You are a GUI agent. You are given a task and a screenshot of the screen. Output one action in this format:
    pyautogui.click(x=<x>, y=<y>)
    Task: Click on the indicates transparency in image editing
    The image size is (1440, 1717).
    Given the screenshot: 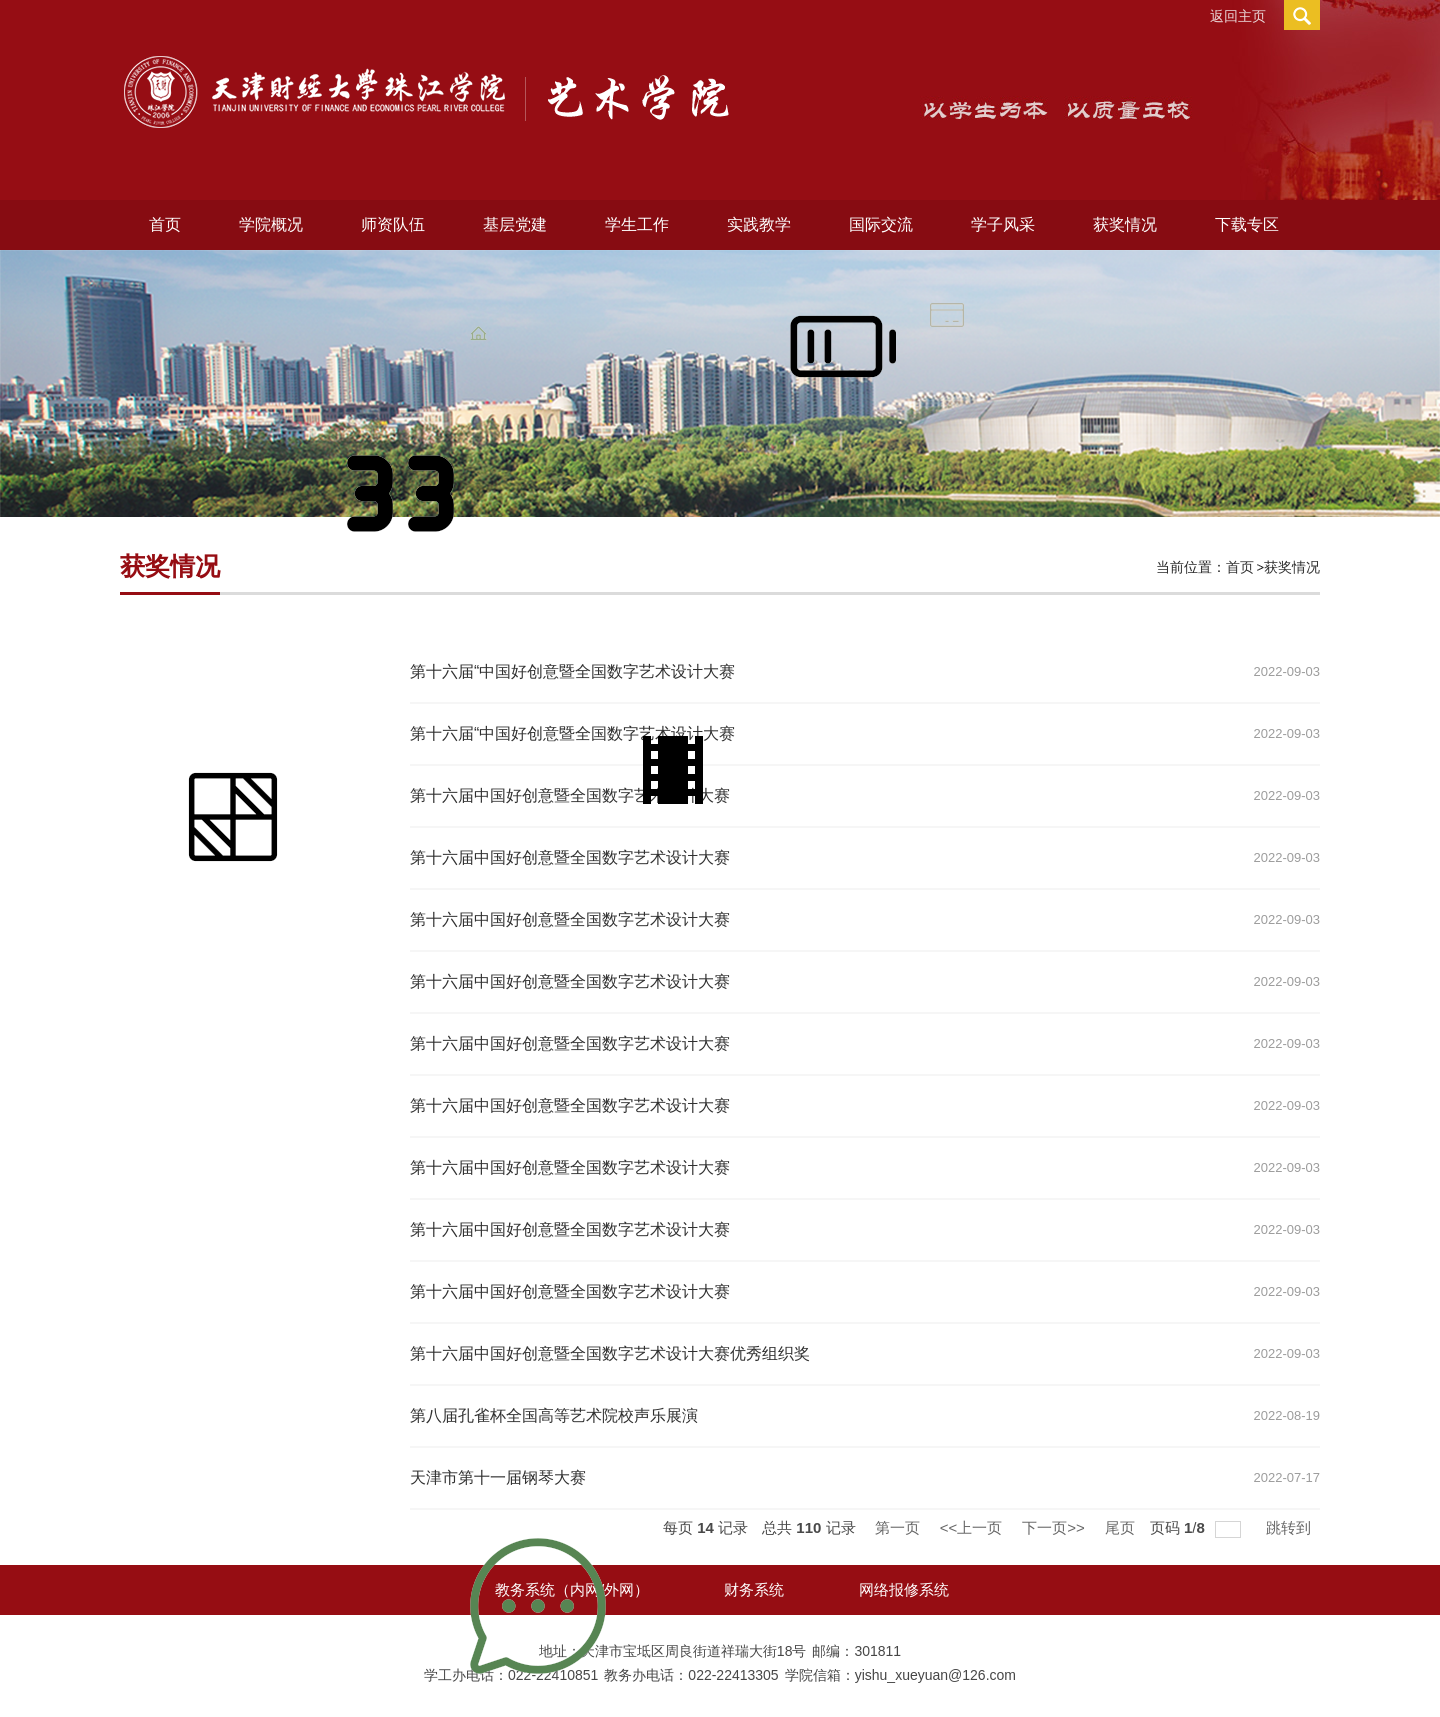 What is the action you would take?
    pyautogui.click(x=233, y=817)
    